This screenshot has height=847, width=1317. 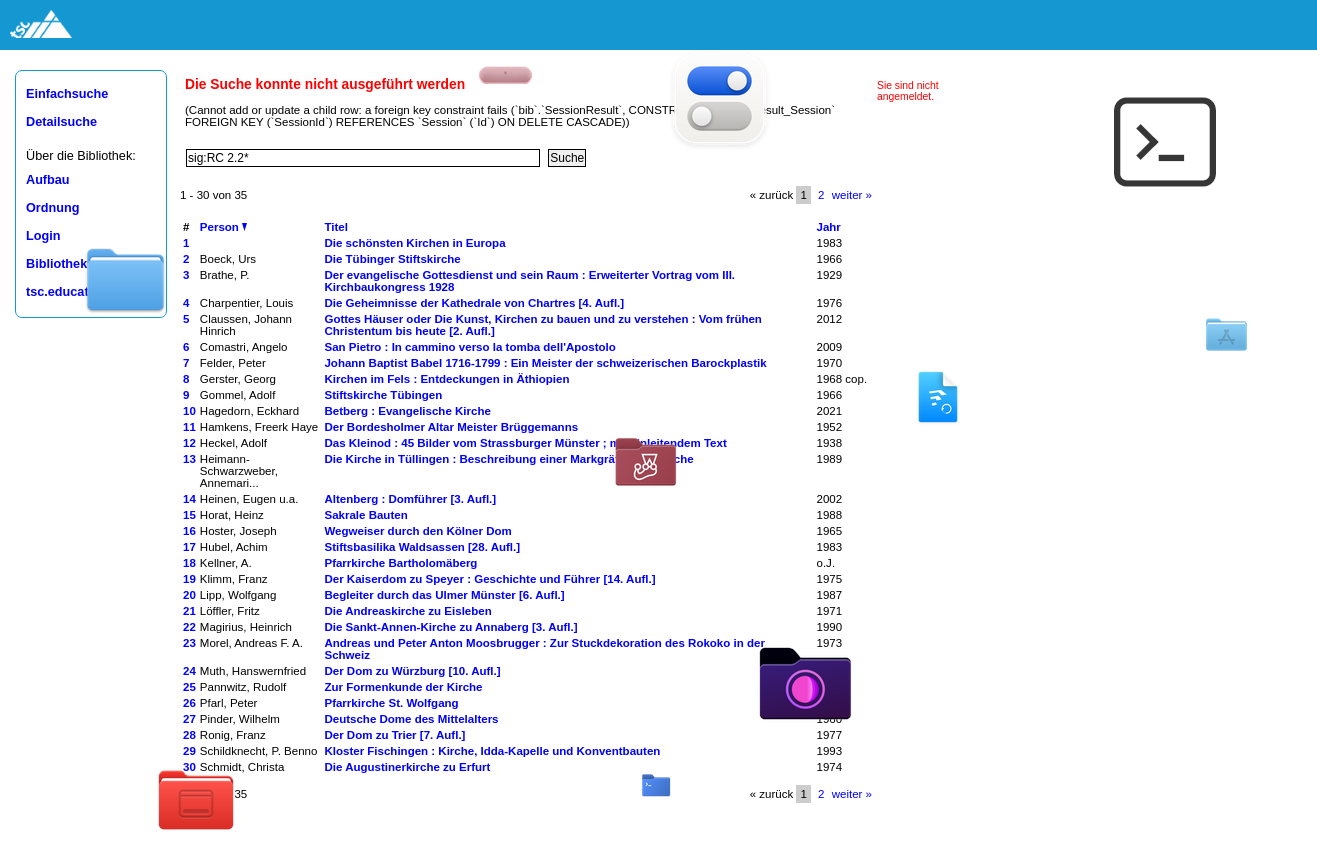 I want to click on open folder to view files, so click(x=125, y=279).